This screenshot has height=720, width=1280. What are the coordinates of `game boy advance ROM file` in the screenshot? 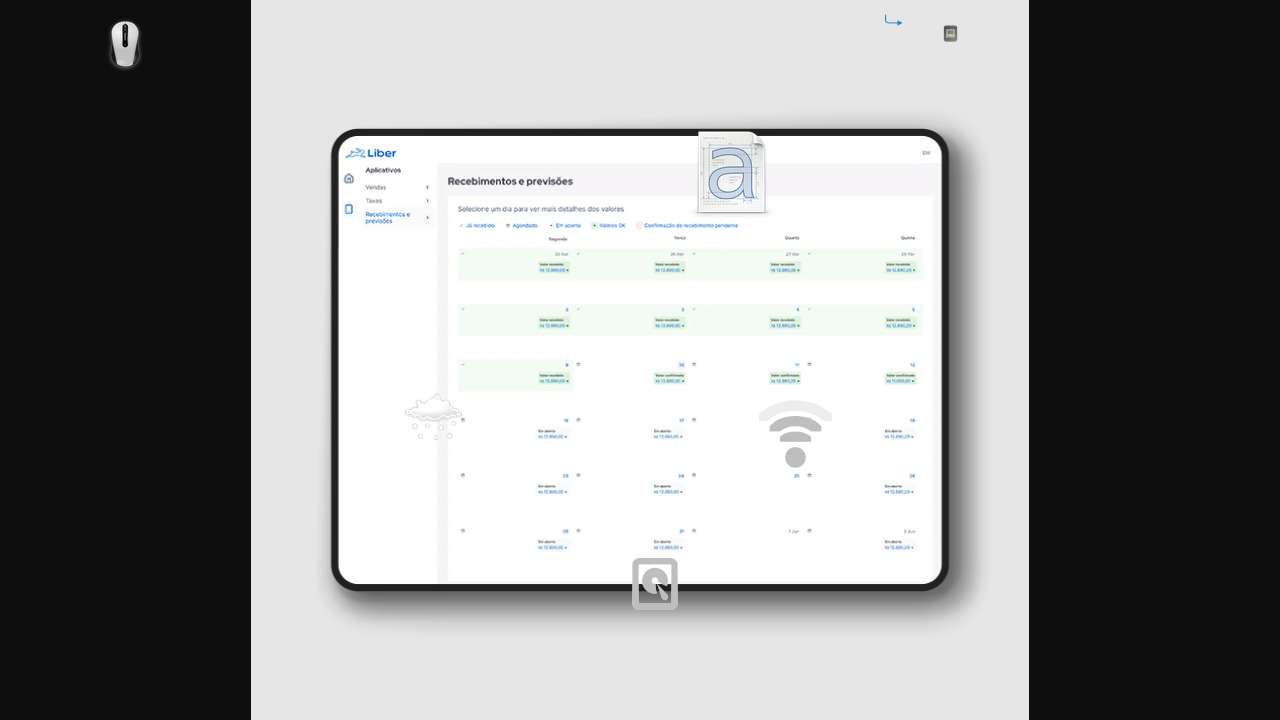 It's located at (950, 33).